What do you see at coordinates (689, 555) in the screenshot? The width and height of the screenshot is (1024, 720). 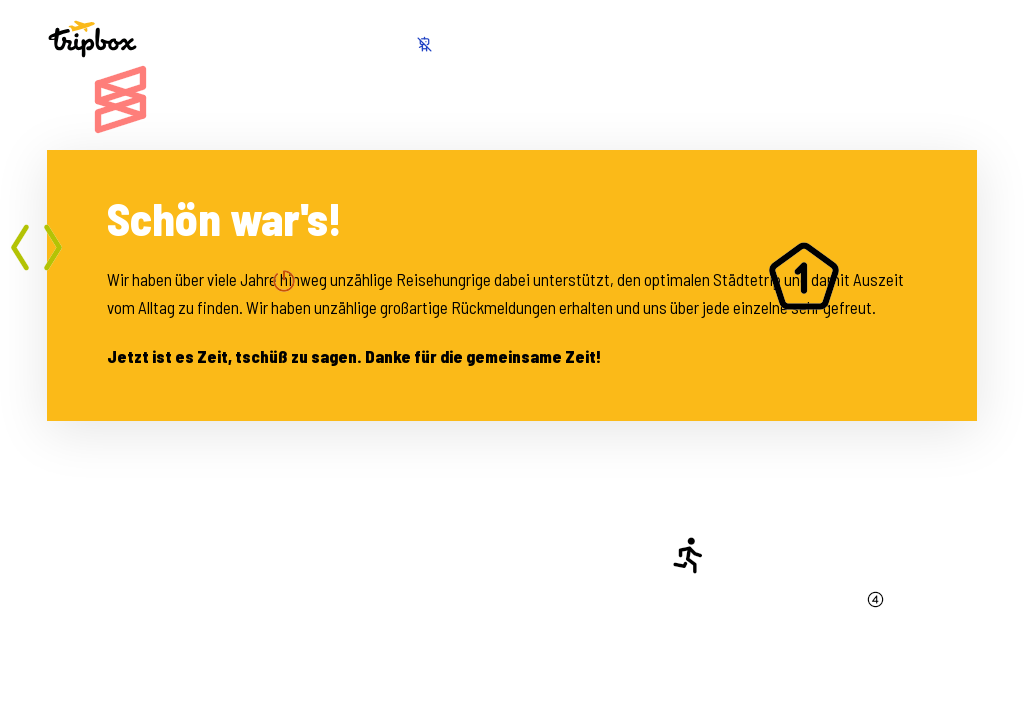 I see `start running or jogging activity` at bounding box center [689, 555].